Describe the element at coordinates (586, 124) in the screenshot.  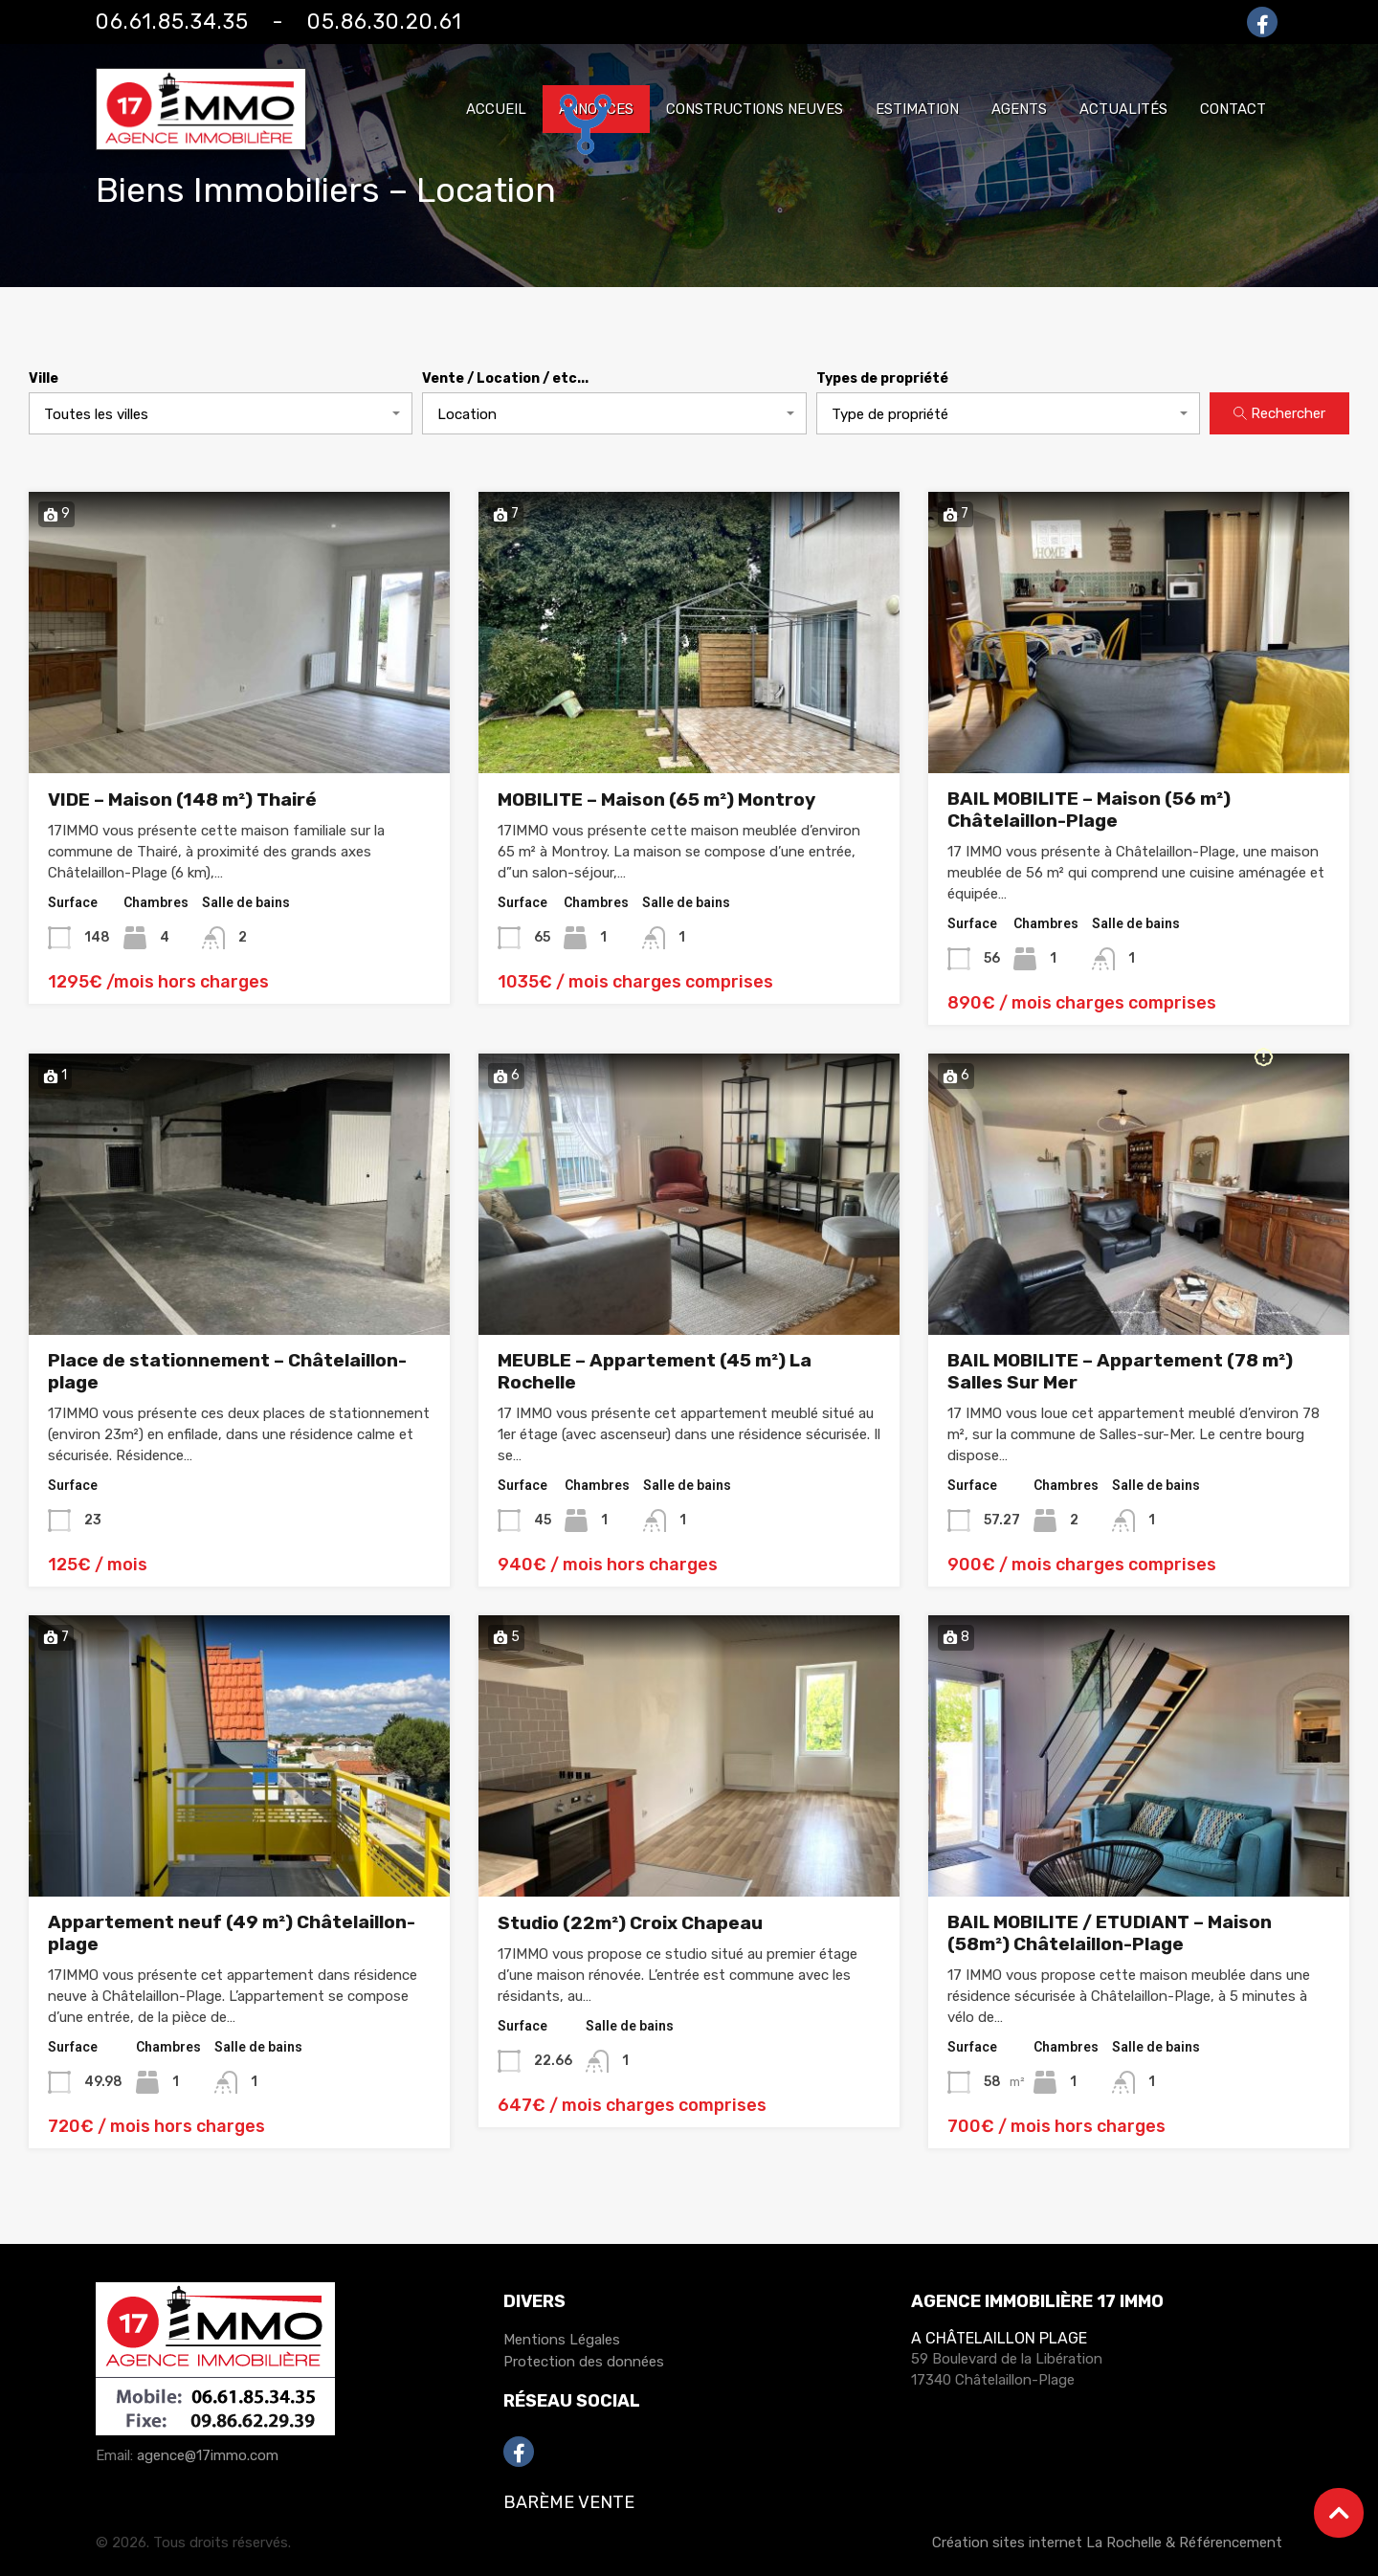
I see `view git branch network or commit history` at that location.